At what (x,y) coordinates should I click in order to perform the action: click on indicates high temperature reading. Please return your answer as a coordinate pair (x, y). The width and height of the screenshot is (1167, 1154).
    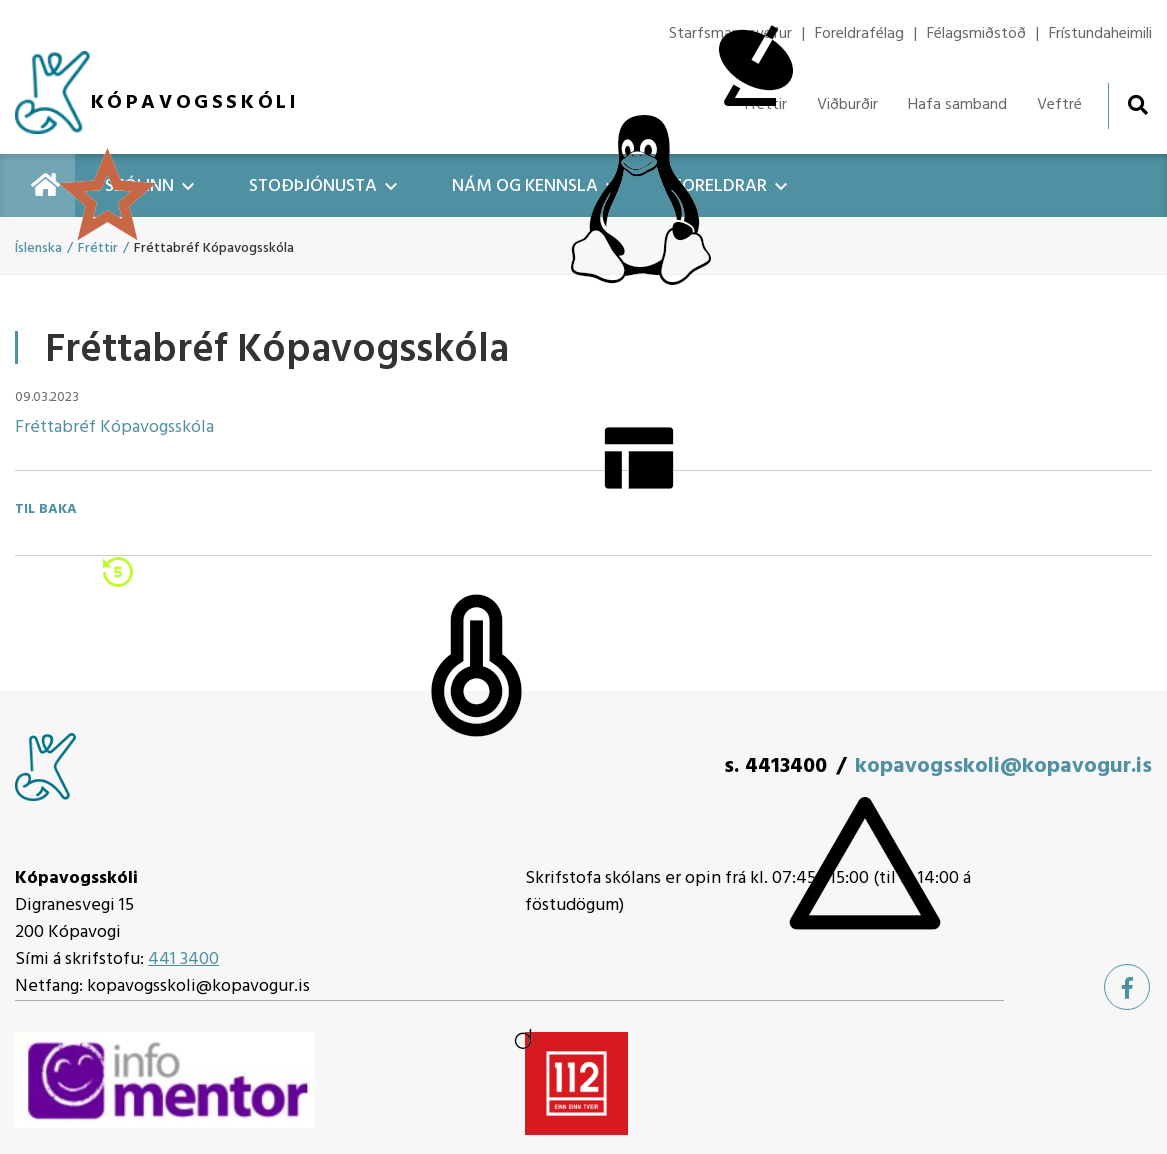
    Looking at the image, I should click on (476, 665).